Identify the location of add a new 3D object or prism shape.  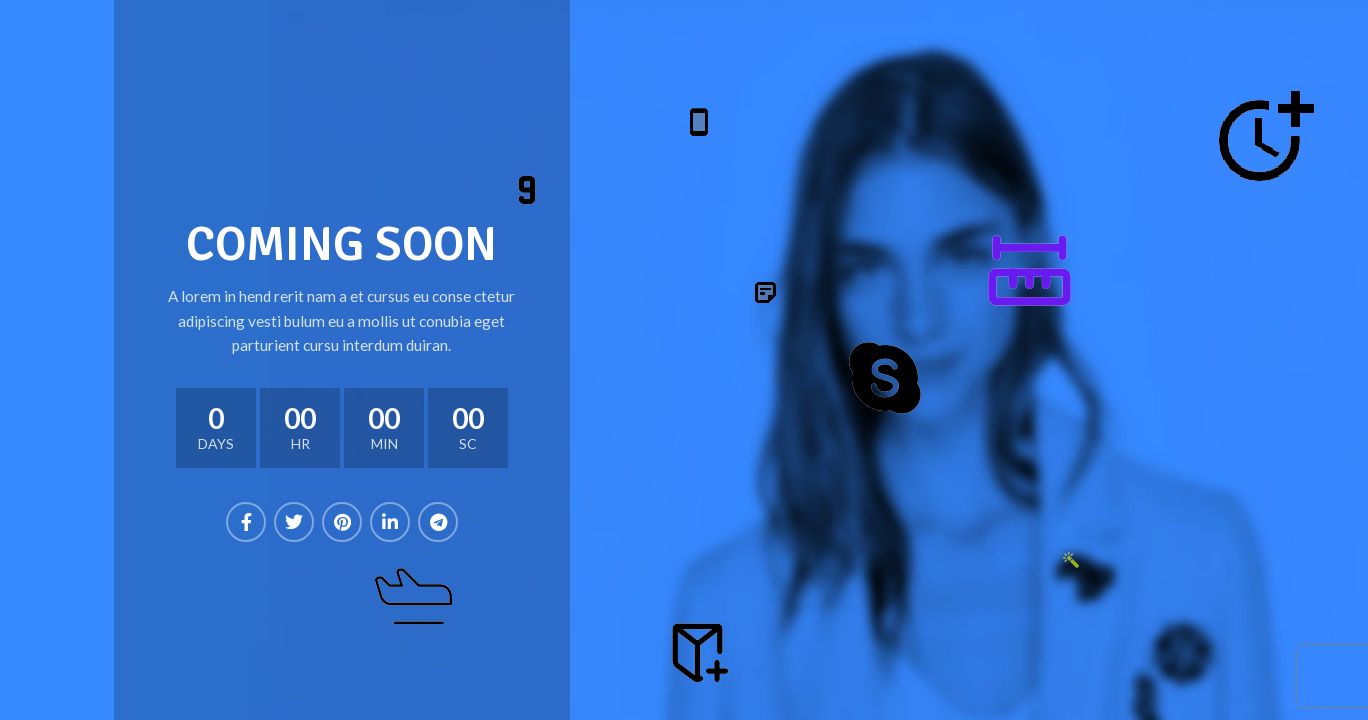
(697, 651).